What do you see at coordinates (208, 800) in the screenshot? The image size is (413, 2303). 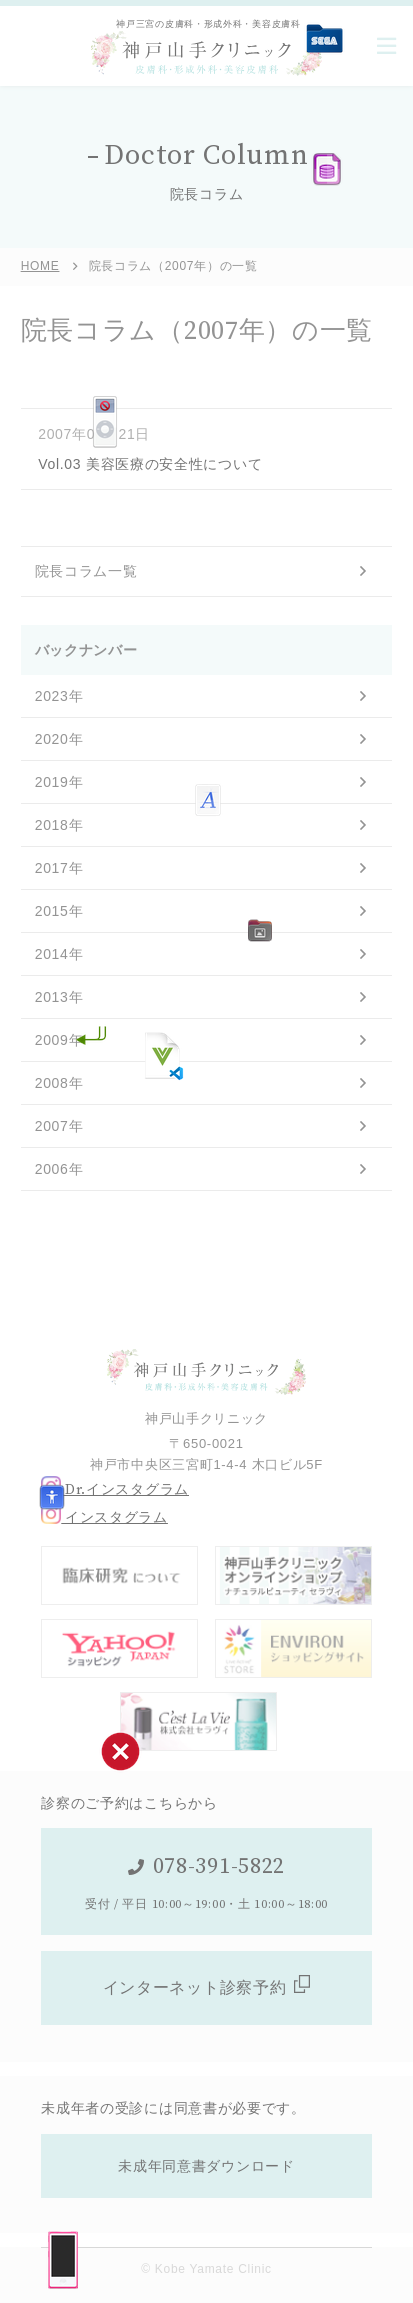 I see `open a font file` at bounding box center [208, 800].